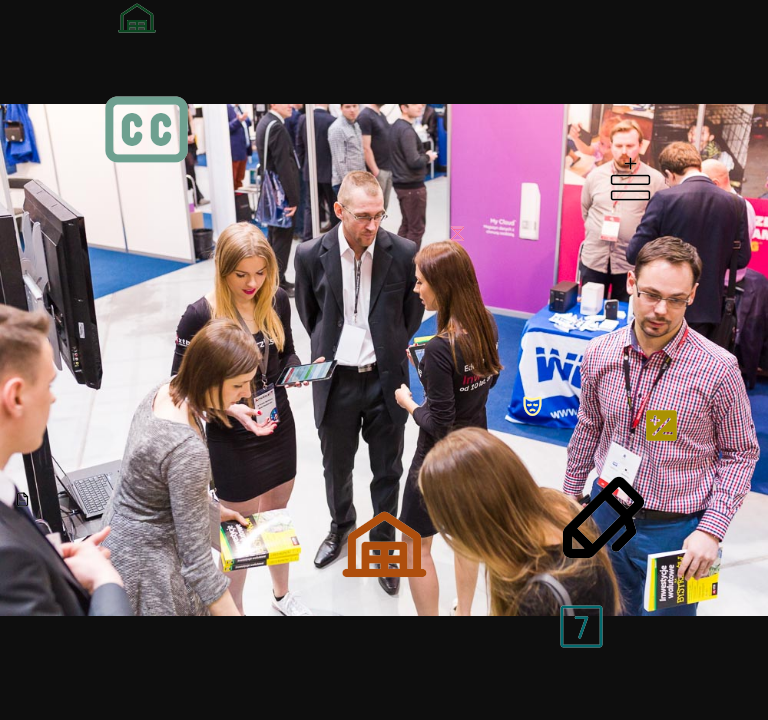  What do you see at coordinates (581, 626) in the screenshot?
I see `indicates item number seven in a list or sequence` at bounding box center [581, 626].